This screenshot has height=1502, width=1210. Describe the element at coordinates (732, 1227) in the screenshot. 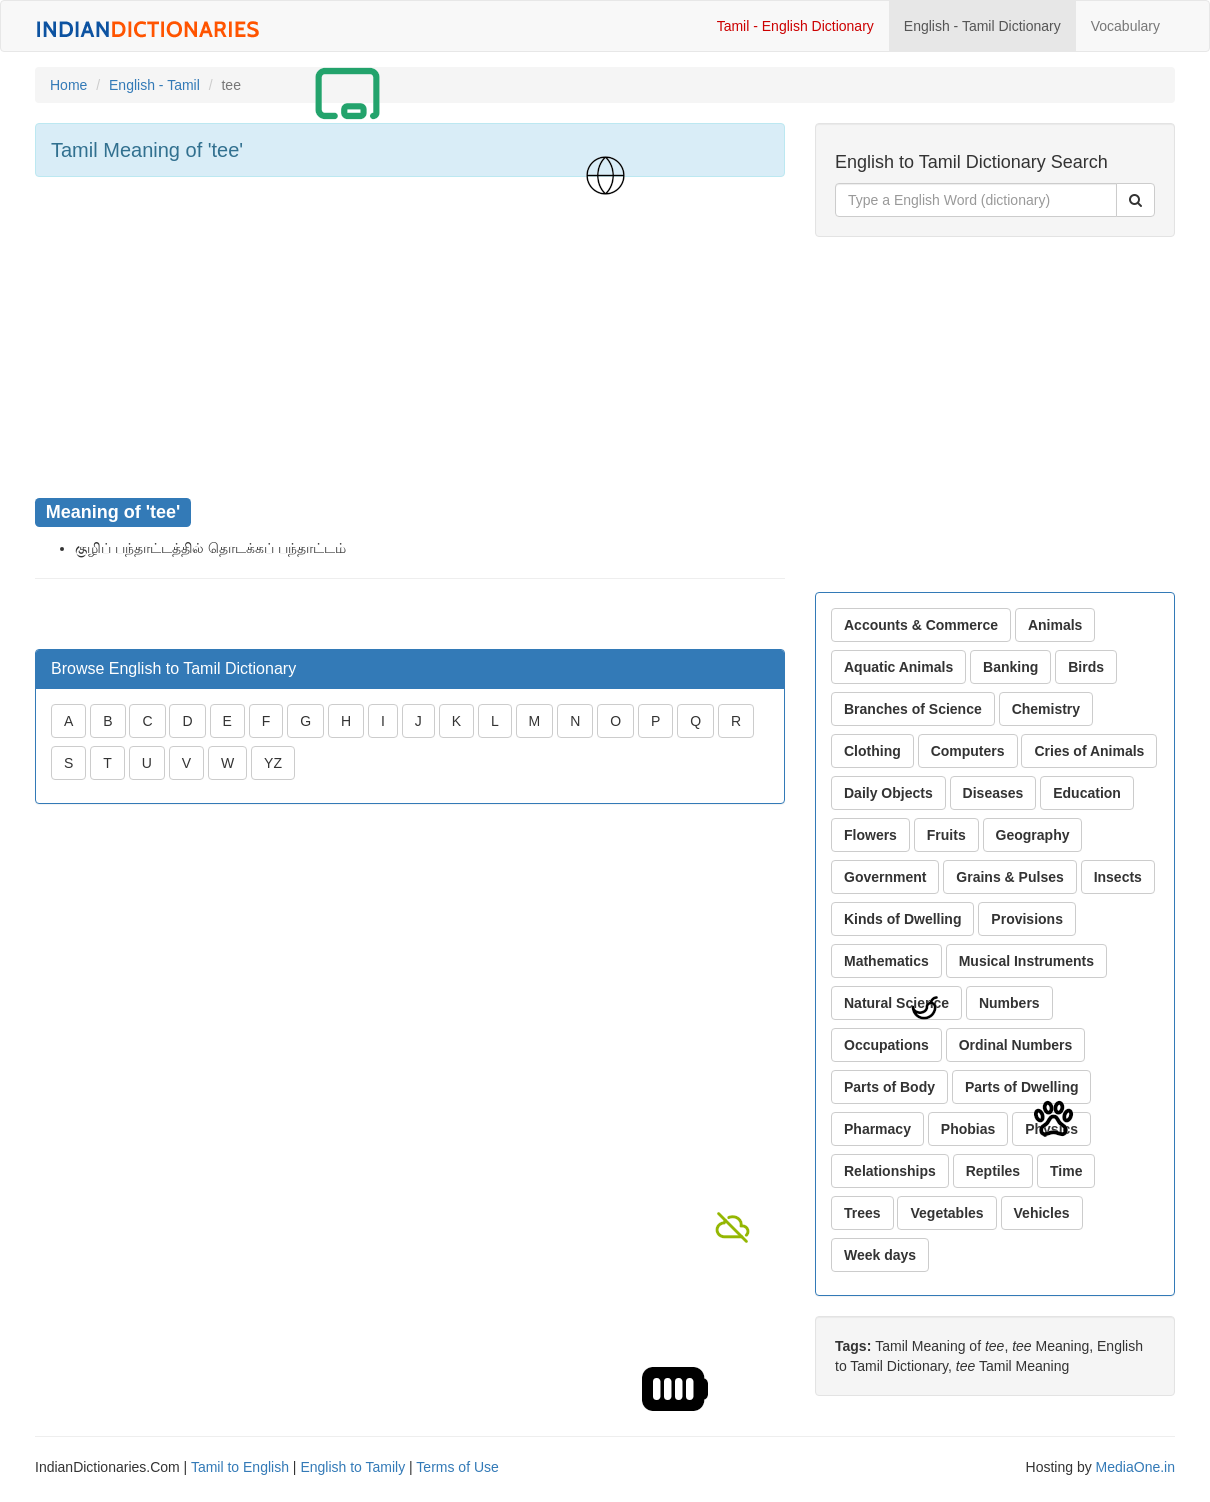

I see `cloud sync or storage is unavailable` at that location.